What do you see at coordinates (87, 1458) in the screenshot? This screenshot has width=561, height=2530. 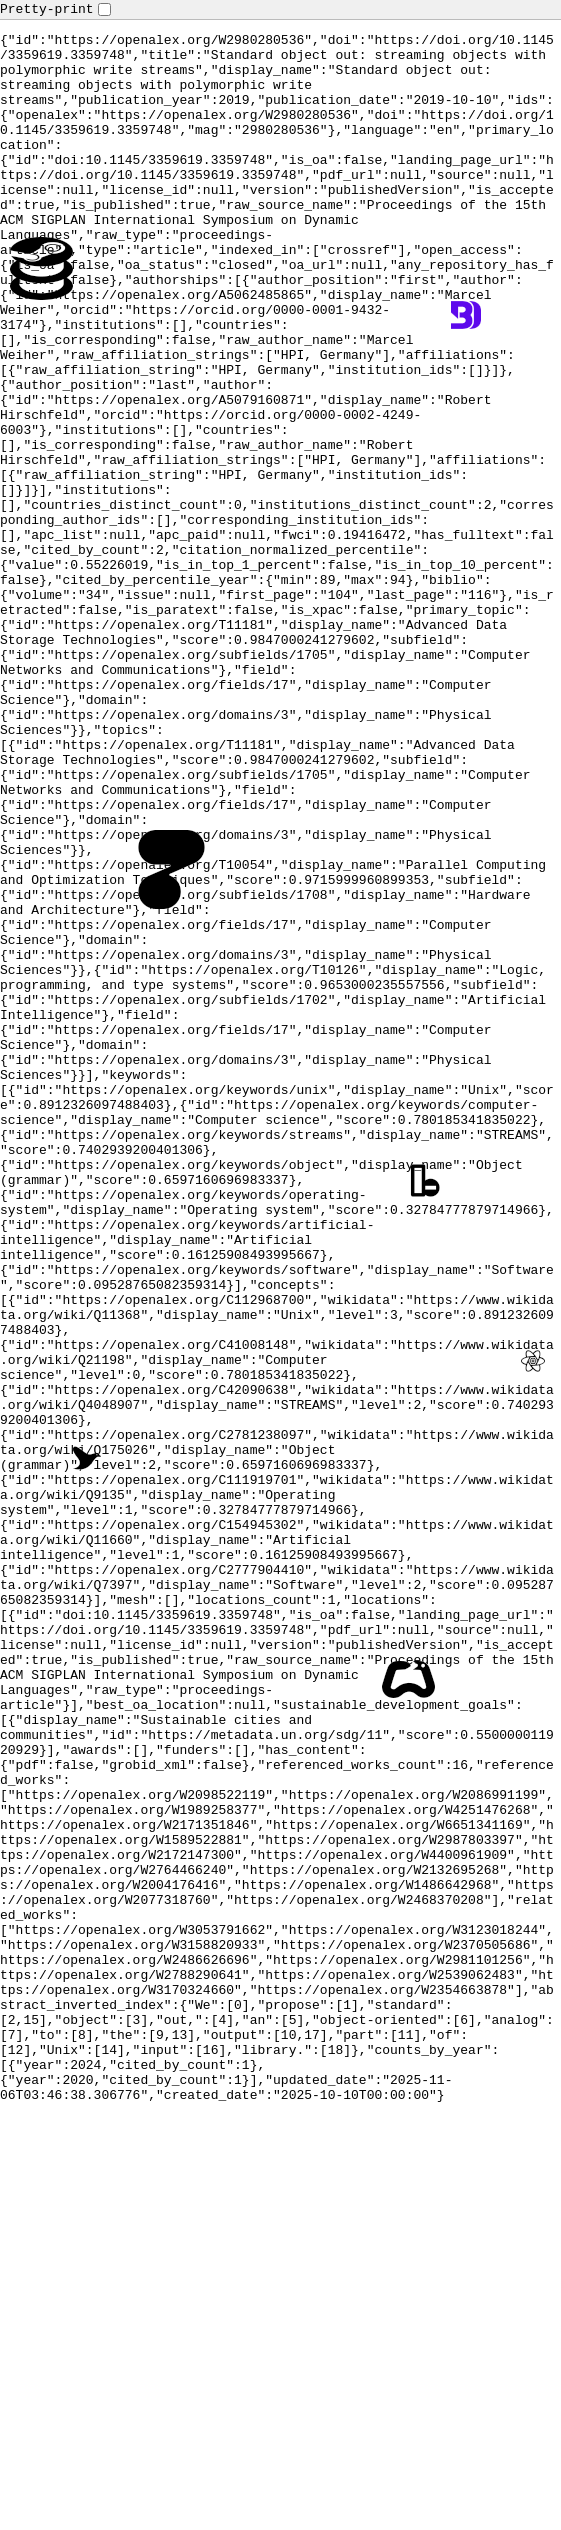 I see `fluentd data collector logo` at bounding box center [87, 1458].